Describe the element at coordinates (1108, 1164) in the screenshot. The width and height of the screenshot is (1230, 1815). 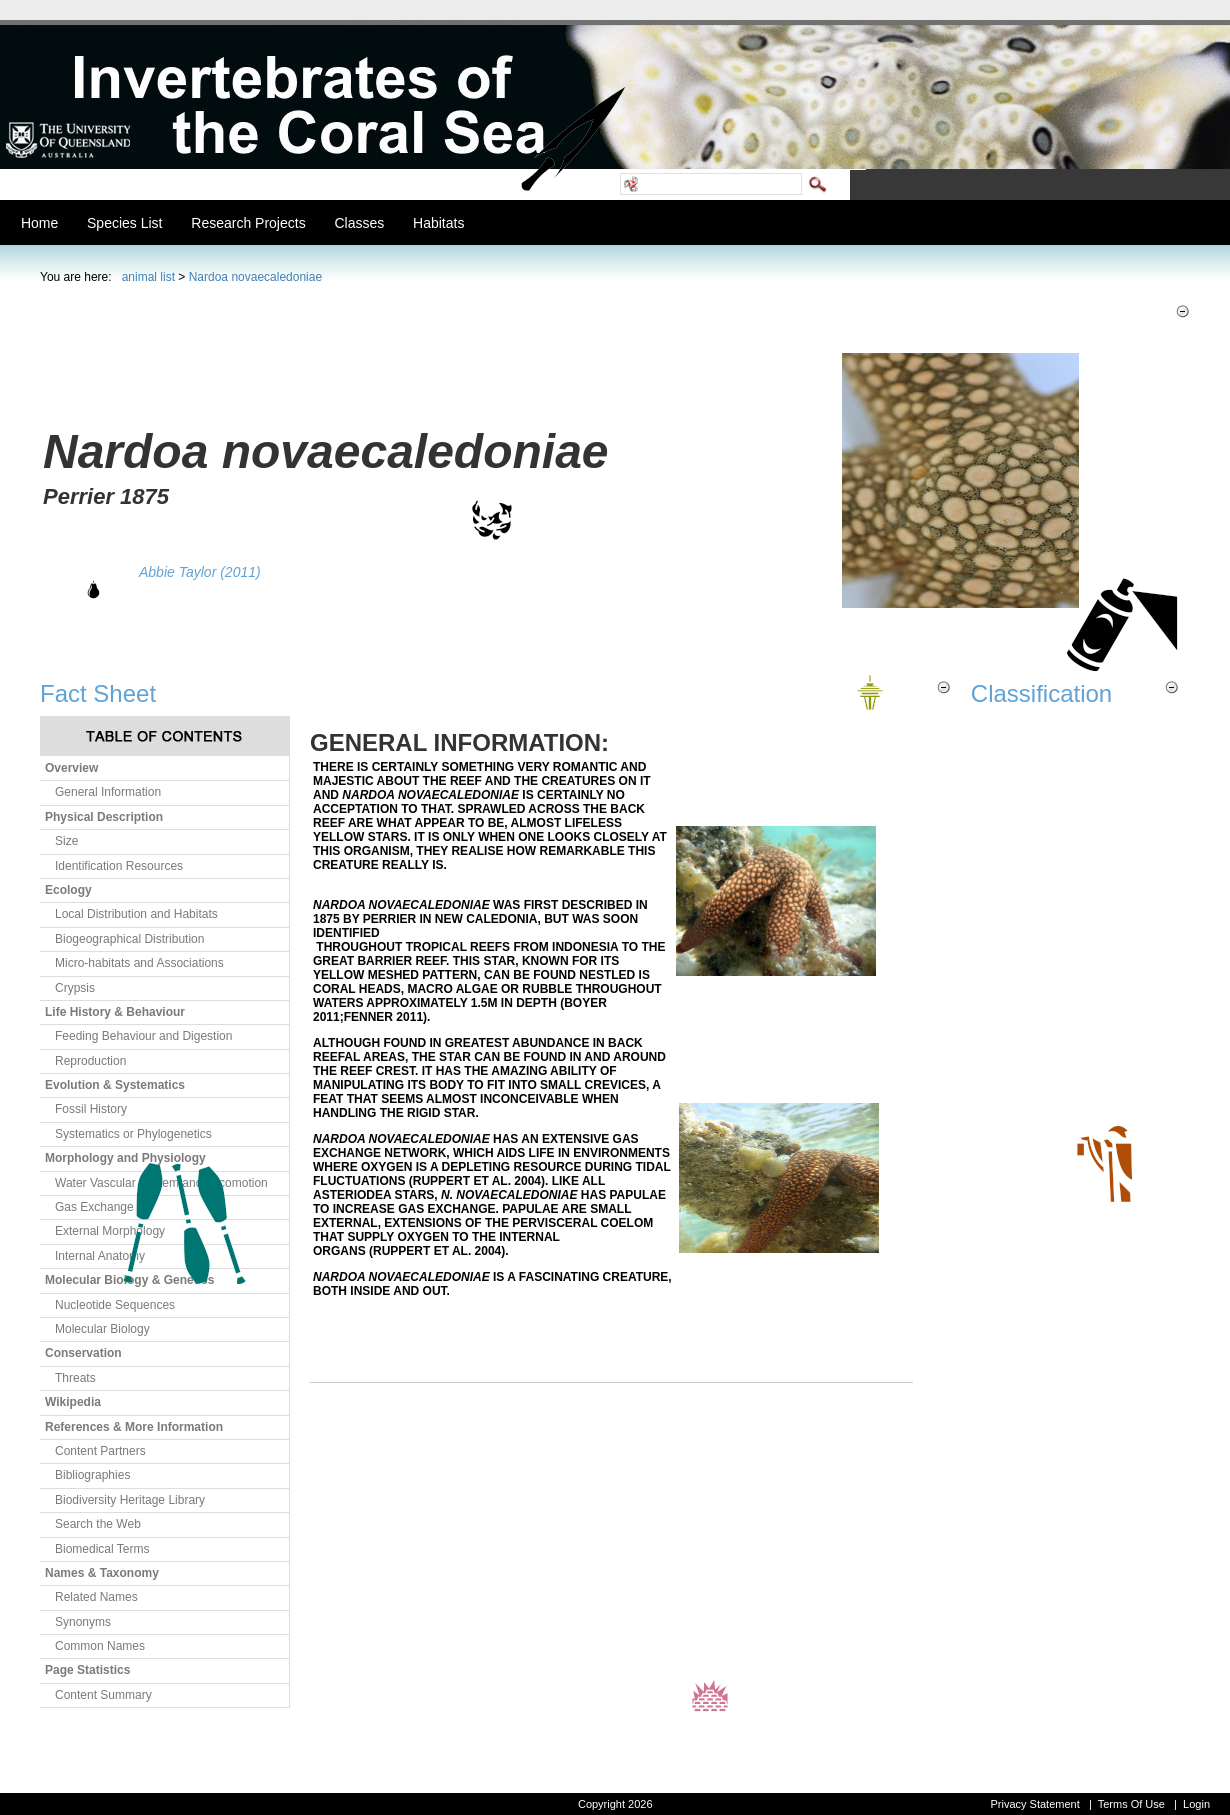
I see `the hermit tarot card icon` at that location.